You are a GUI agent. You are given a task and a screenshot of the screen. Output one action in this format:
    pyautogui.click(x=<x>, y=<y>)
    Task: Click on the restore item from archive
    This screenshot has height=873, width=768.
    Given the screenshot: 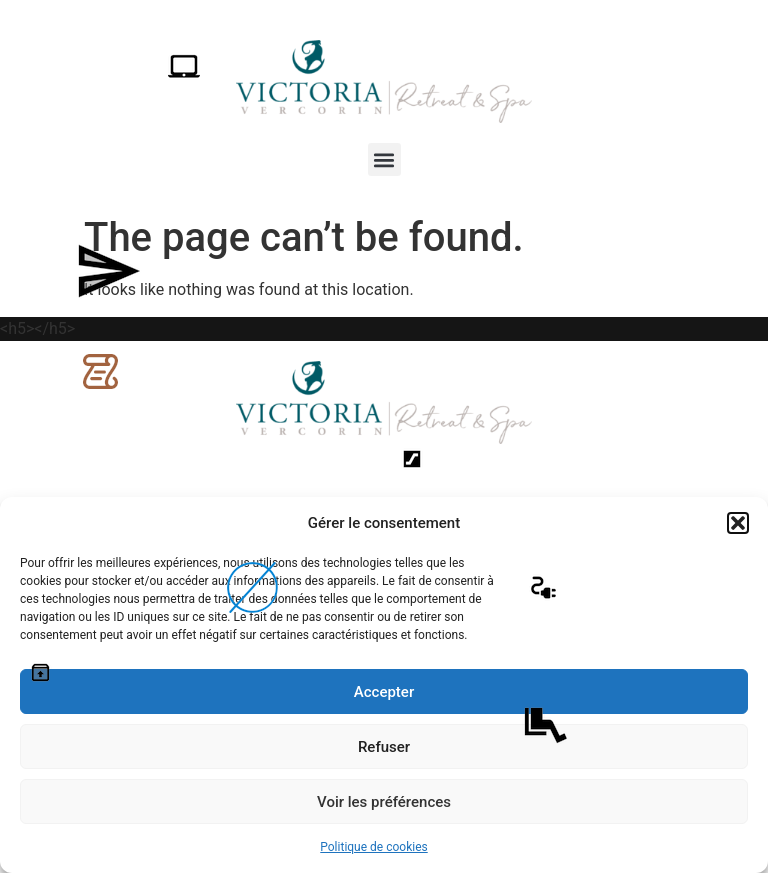 What is the action you would take?
    pyautogui.click(x=40, y=672)
    